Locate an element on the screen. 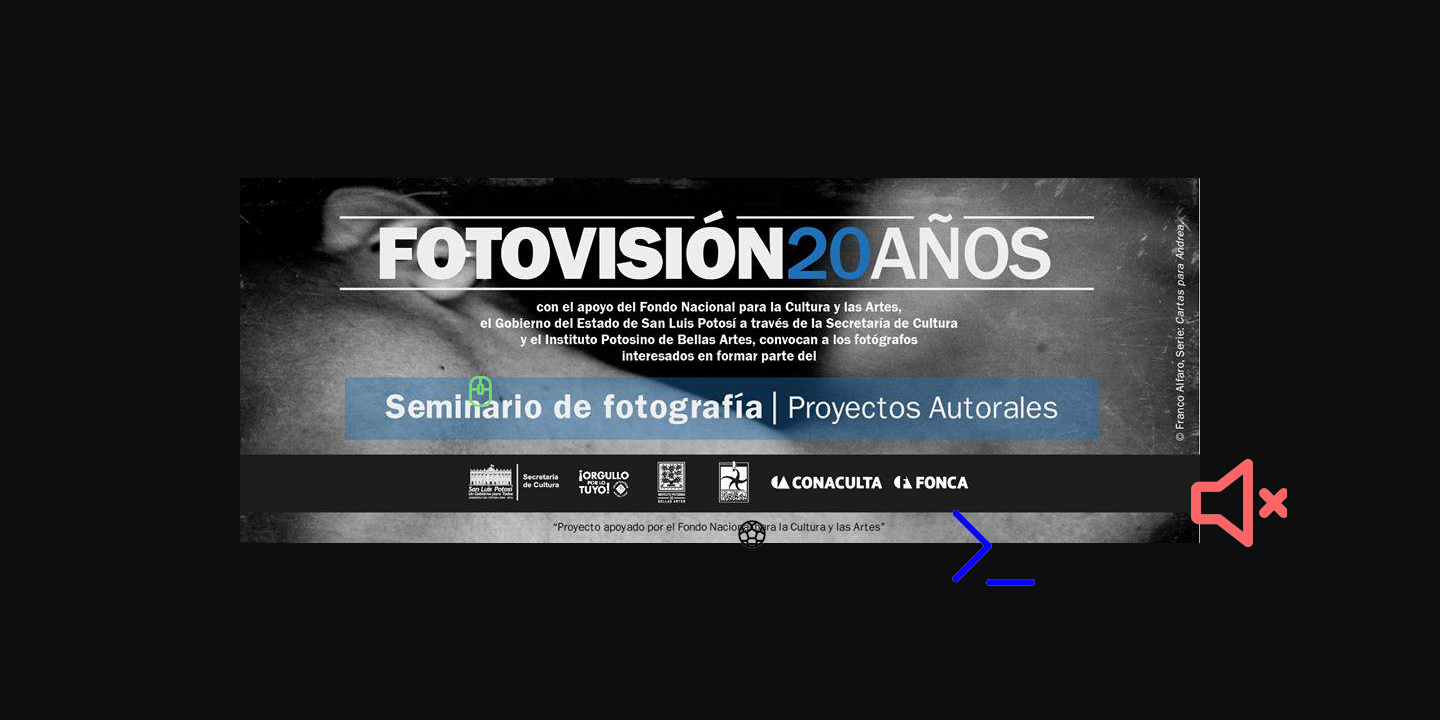 This screenshot has width=1440, height=720. mute audio is located at coordinates (1235, 503).